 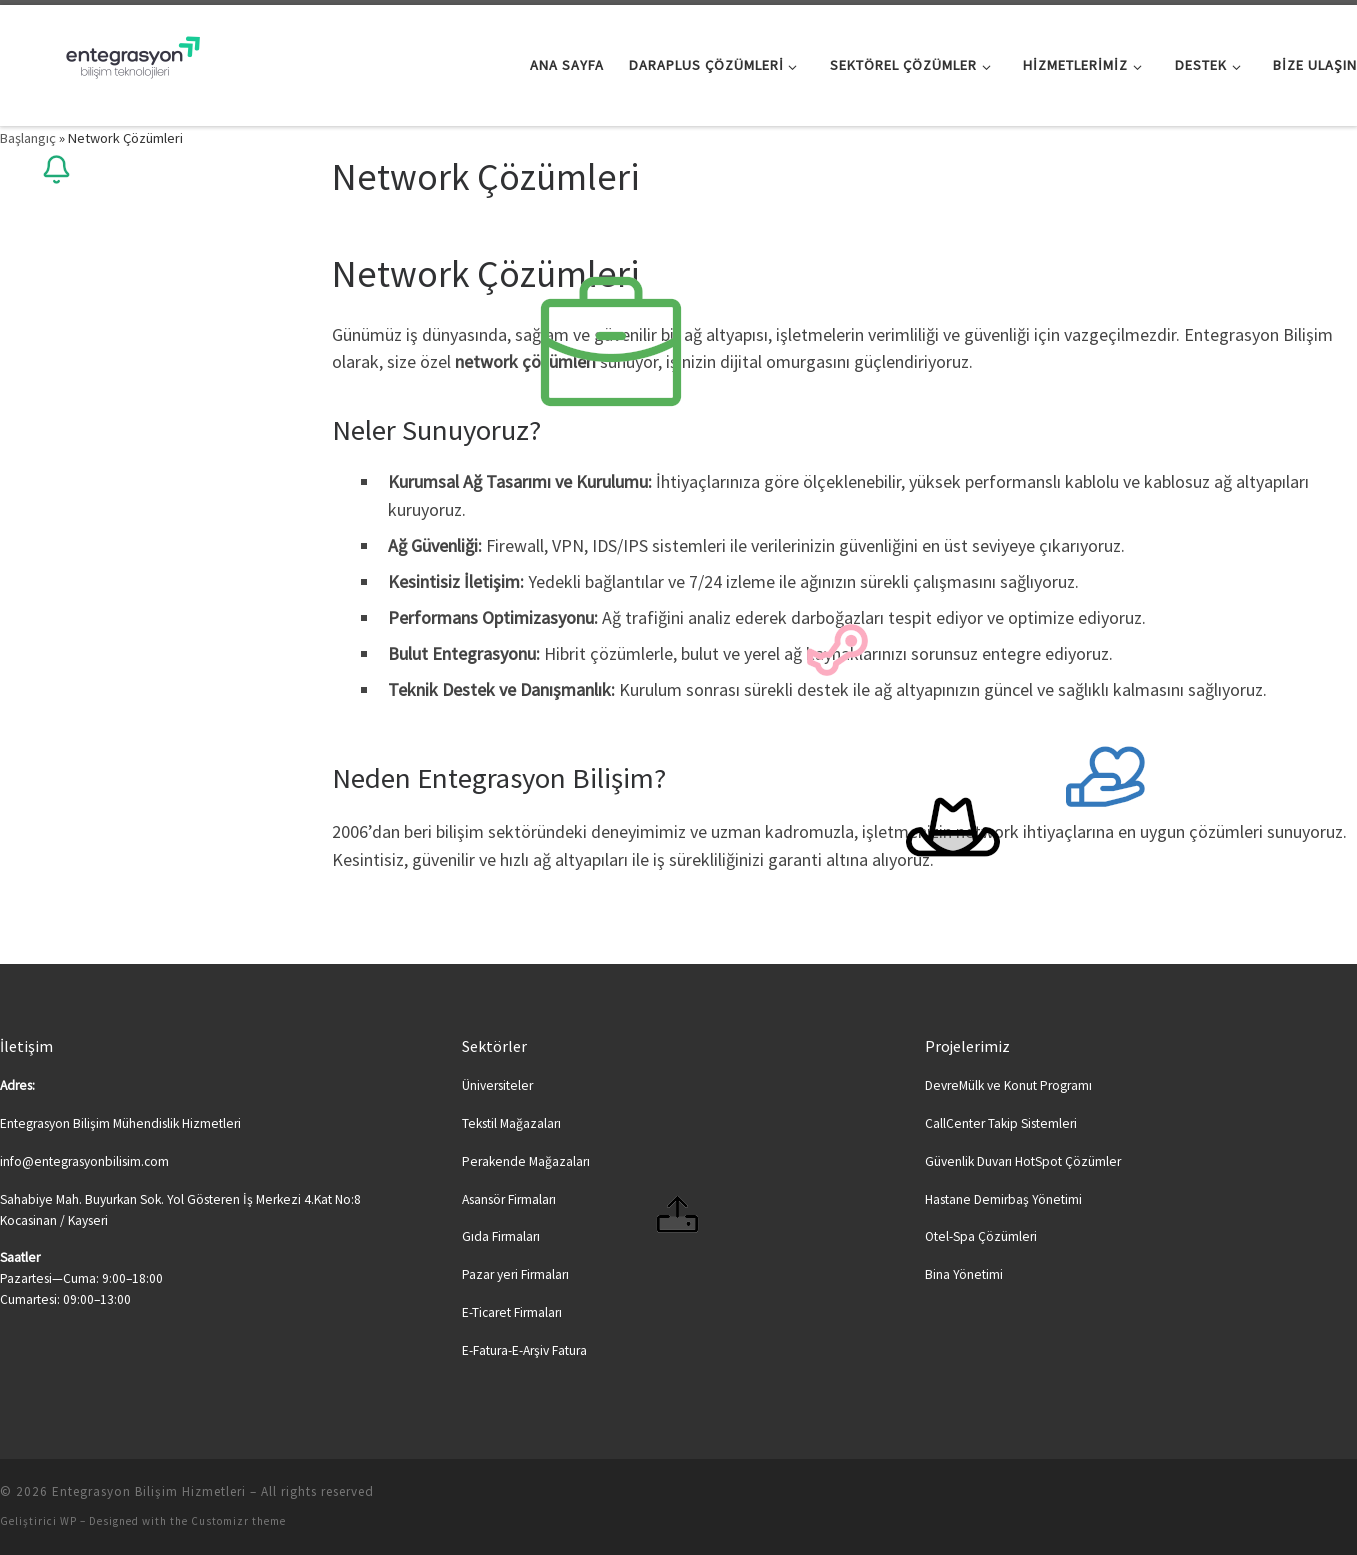 I want to click on access work or business-related features, so click(x=611, y=347).